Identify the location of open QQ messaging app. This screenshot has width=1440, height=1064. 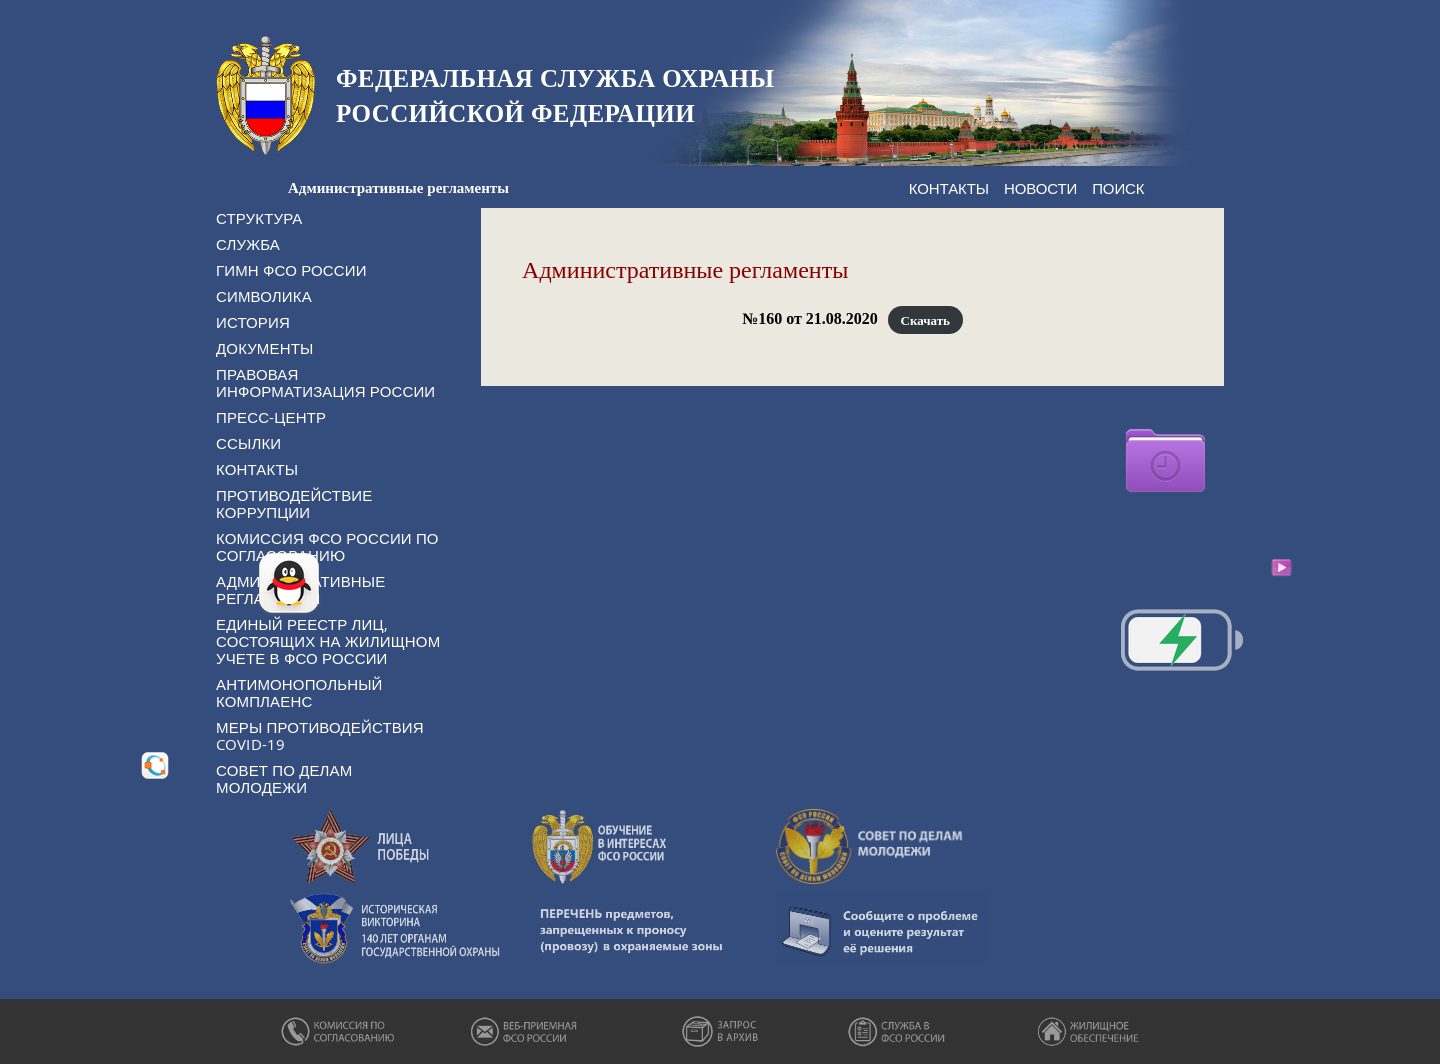
(289, 583).